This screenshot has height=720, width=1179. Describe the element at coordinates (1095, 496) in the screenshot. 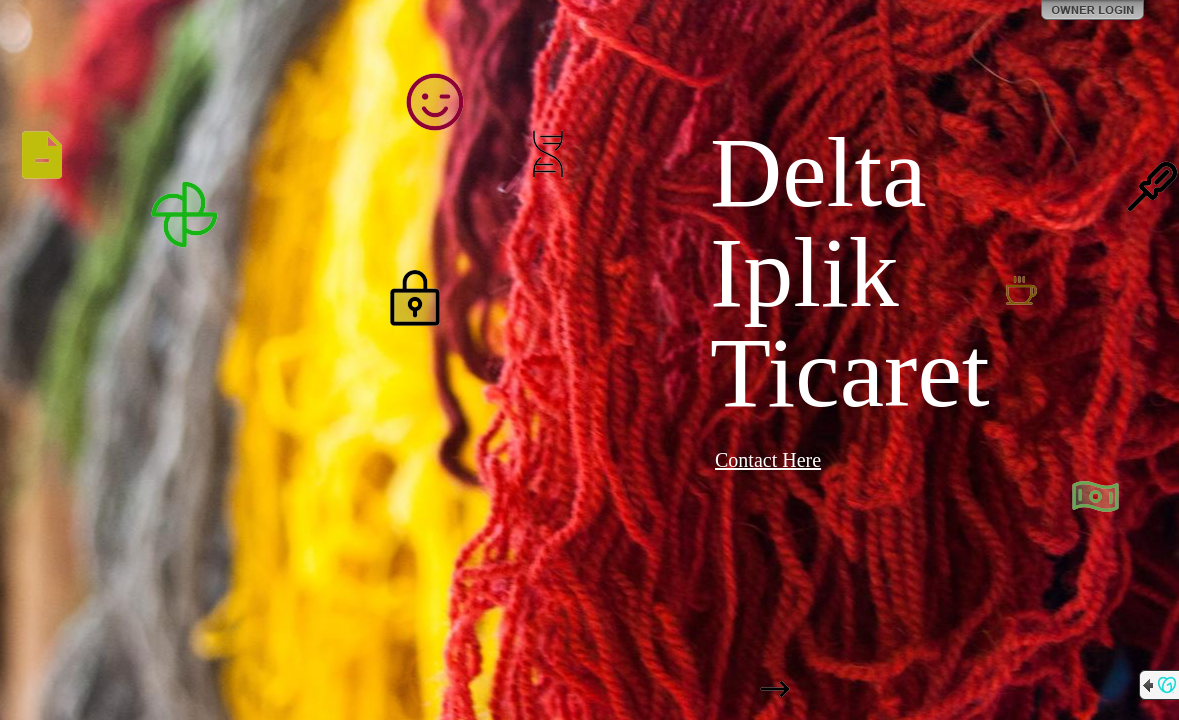

I see `view payment or transaction details` at that location.